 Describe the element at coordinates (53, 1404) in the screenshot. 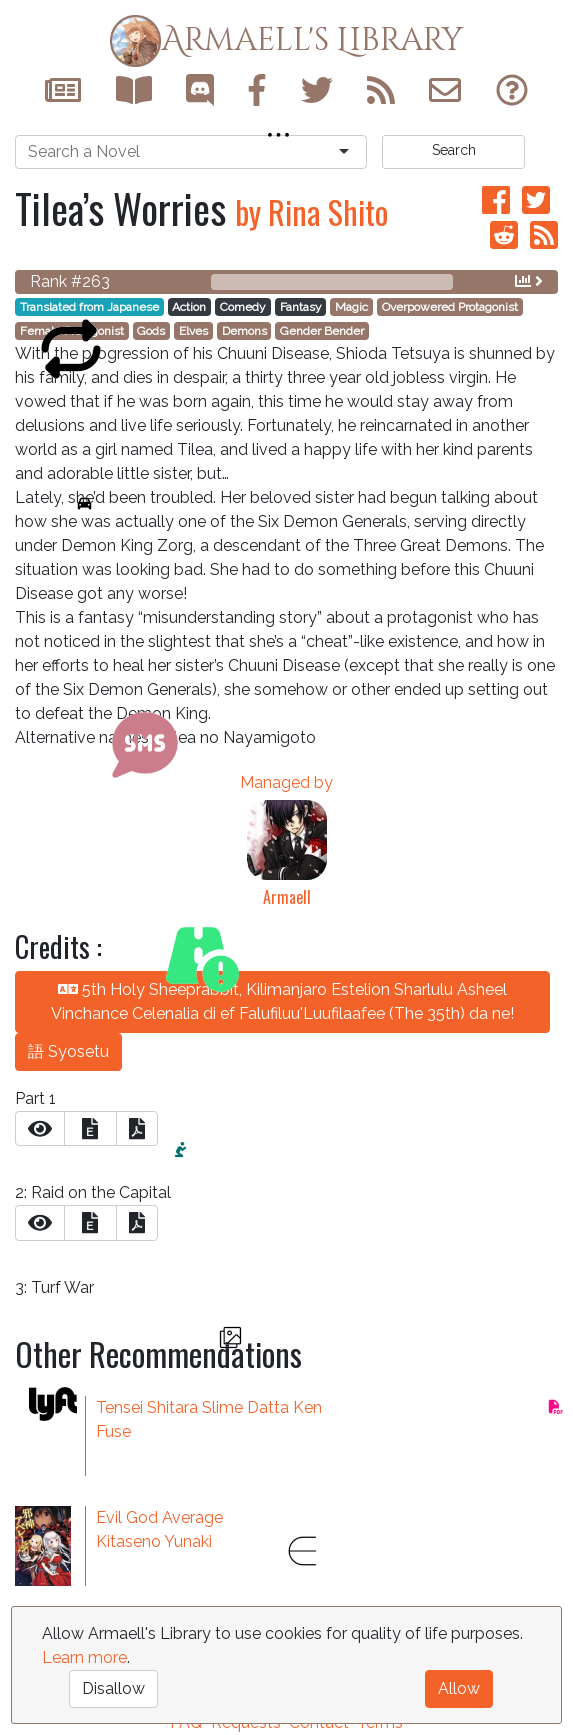

I see `open the Lyft app` at that location.